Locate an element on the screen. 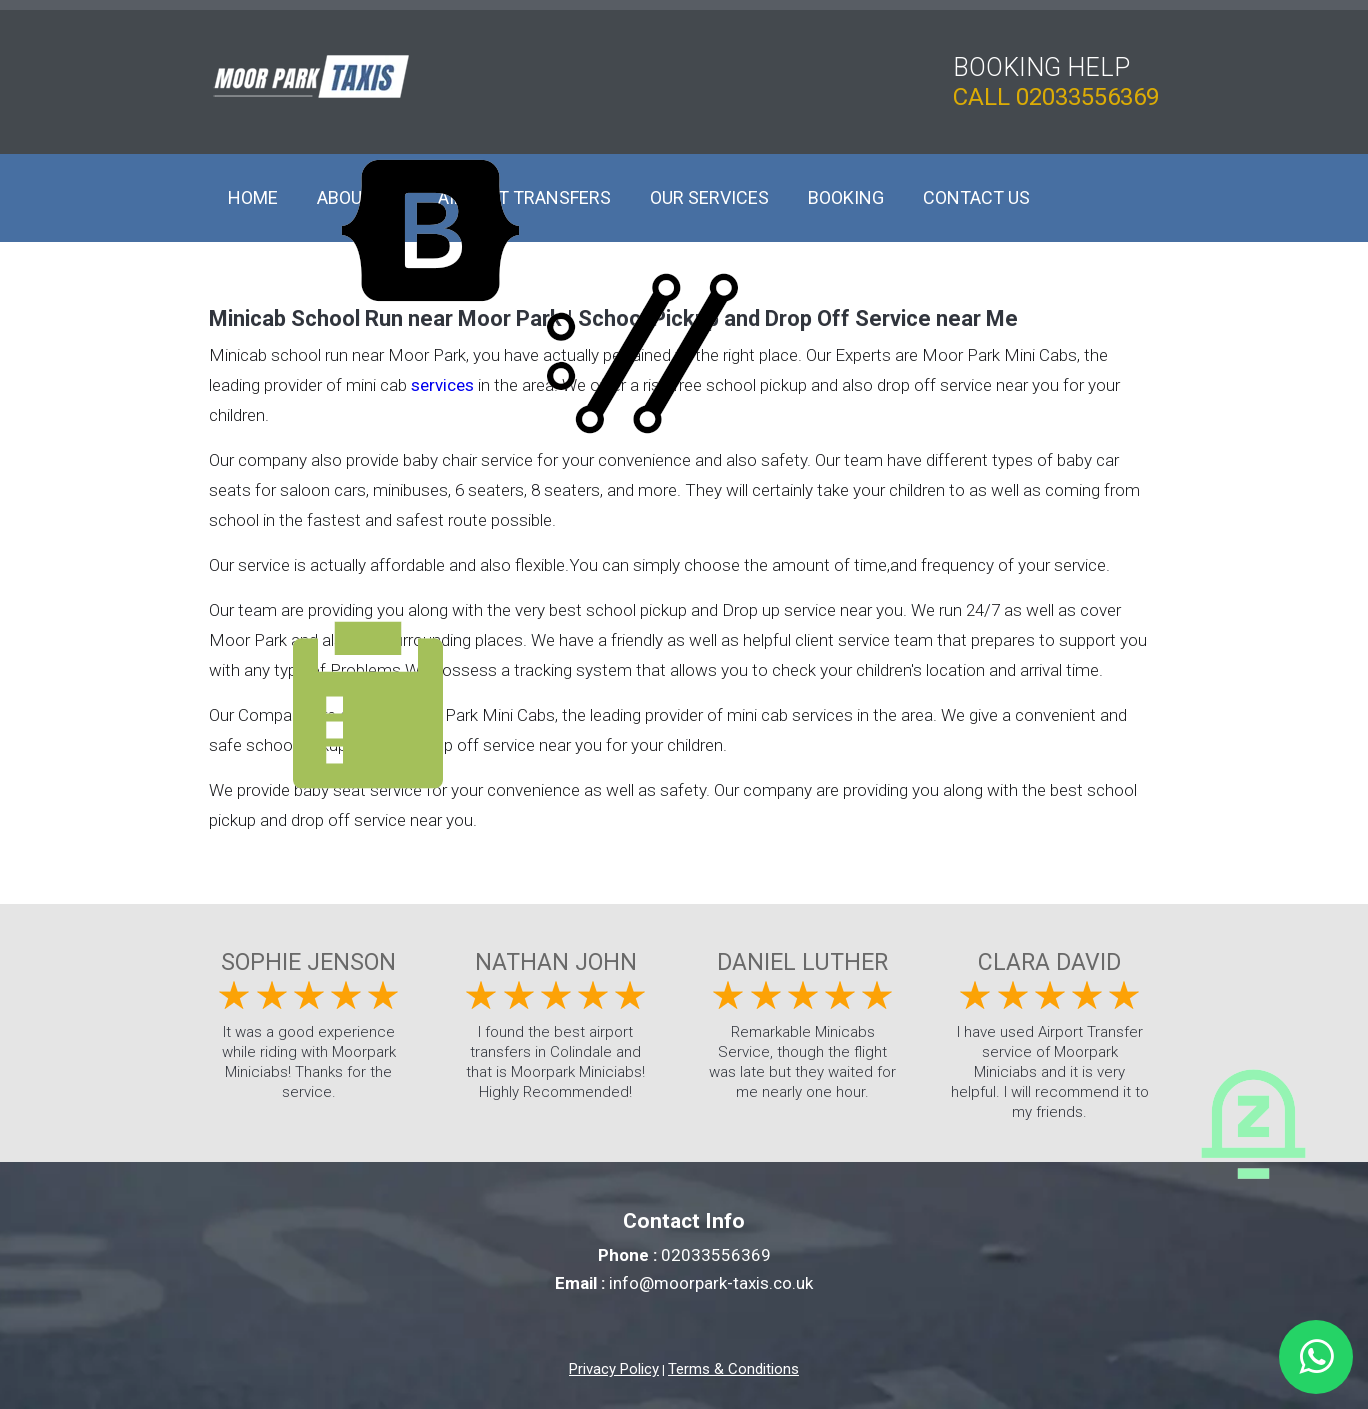  visit curl website or documentation is located at coordinates (642, 353).